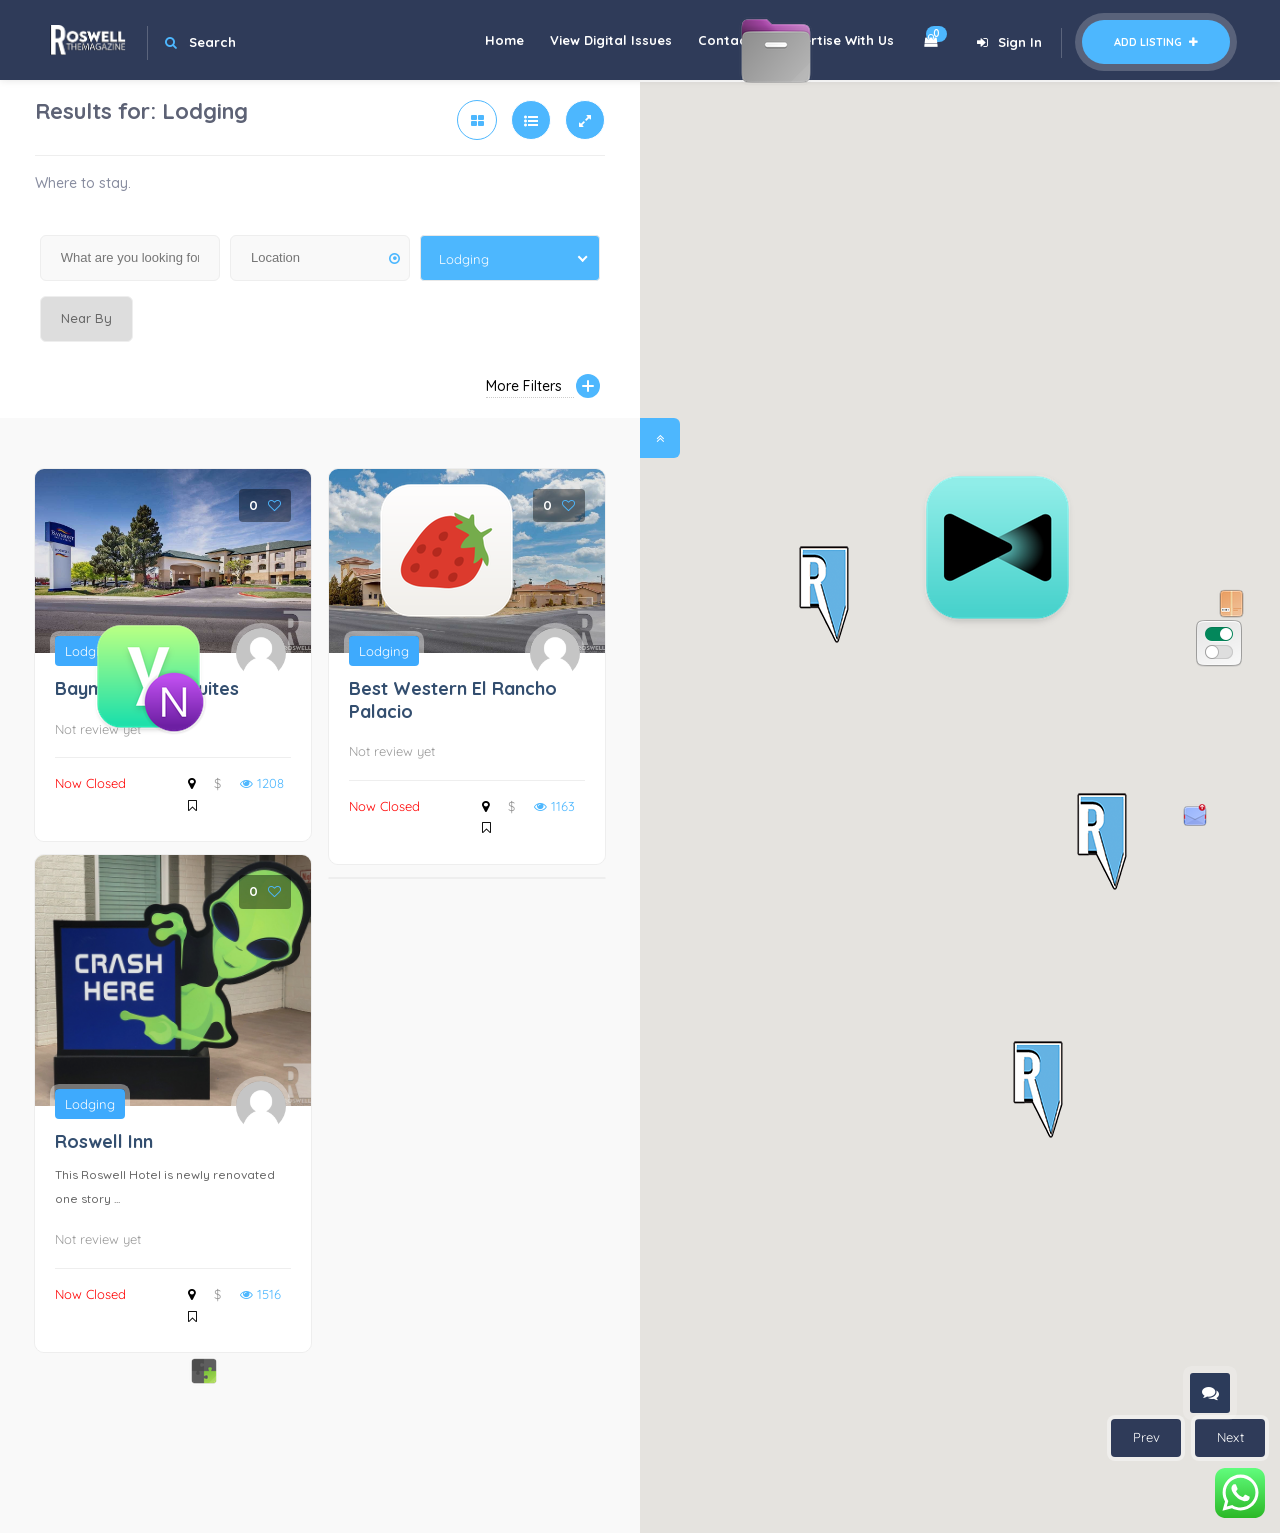 The image size is (1280, 1533). I want to click on open gnome tweaks to customize desktop settings, so click(1219, 643).